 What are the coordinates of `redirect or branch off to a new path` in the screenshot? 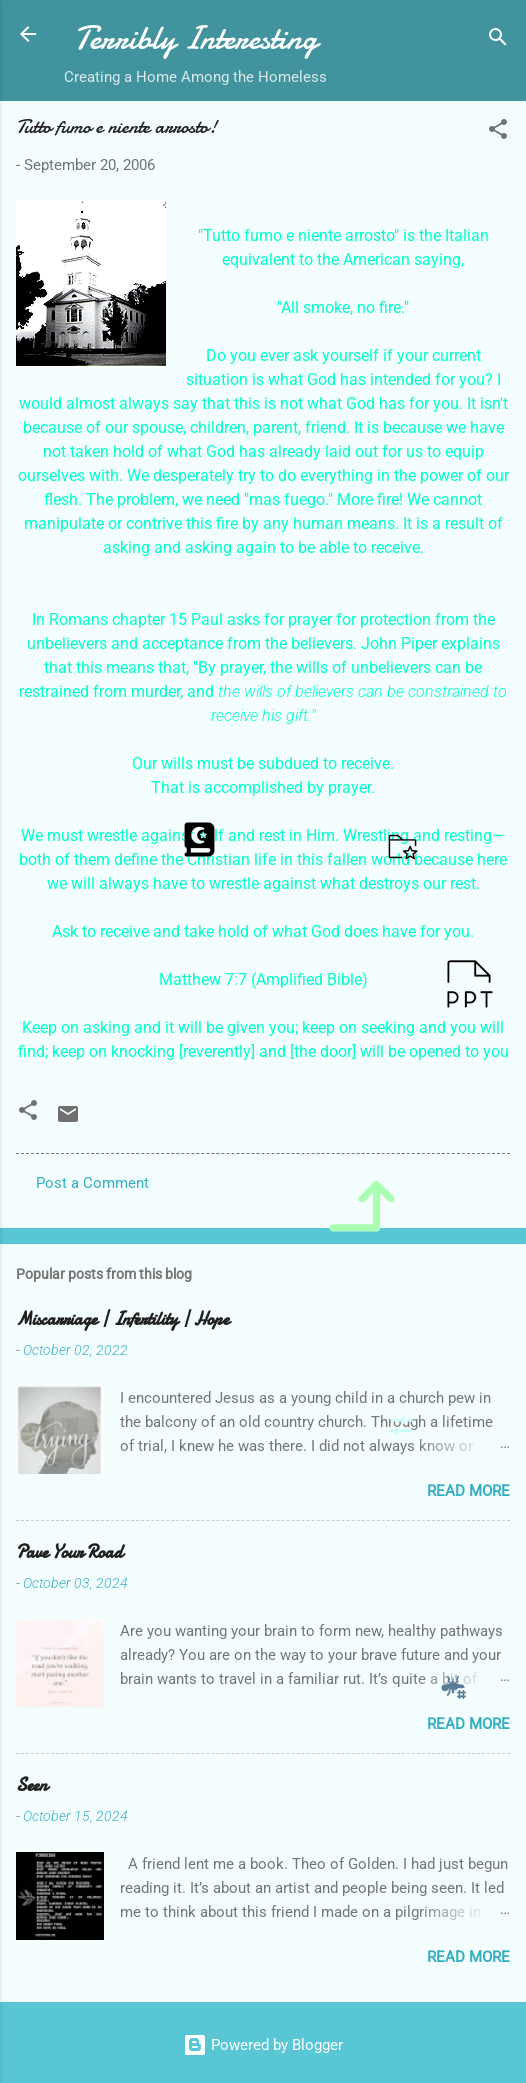 It's located at (364, 1208).